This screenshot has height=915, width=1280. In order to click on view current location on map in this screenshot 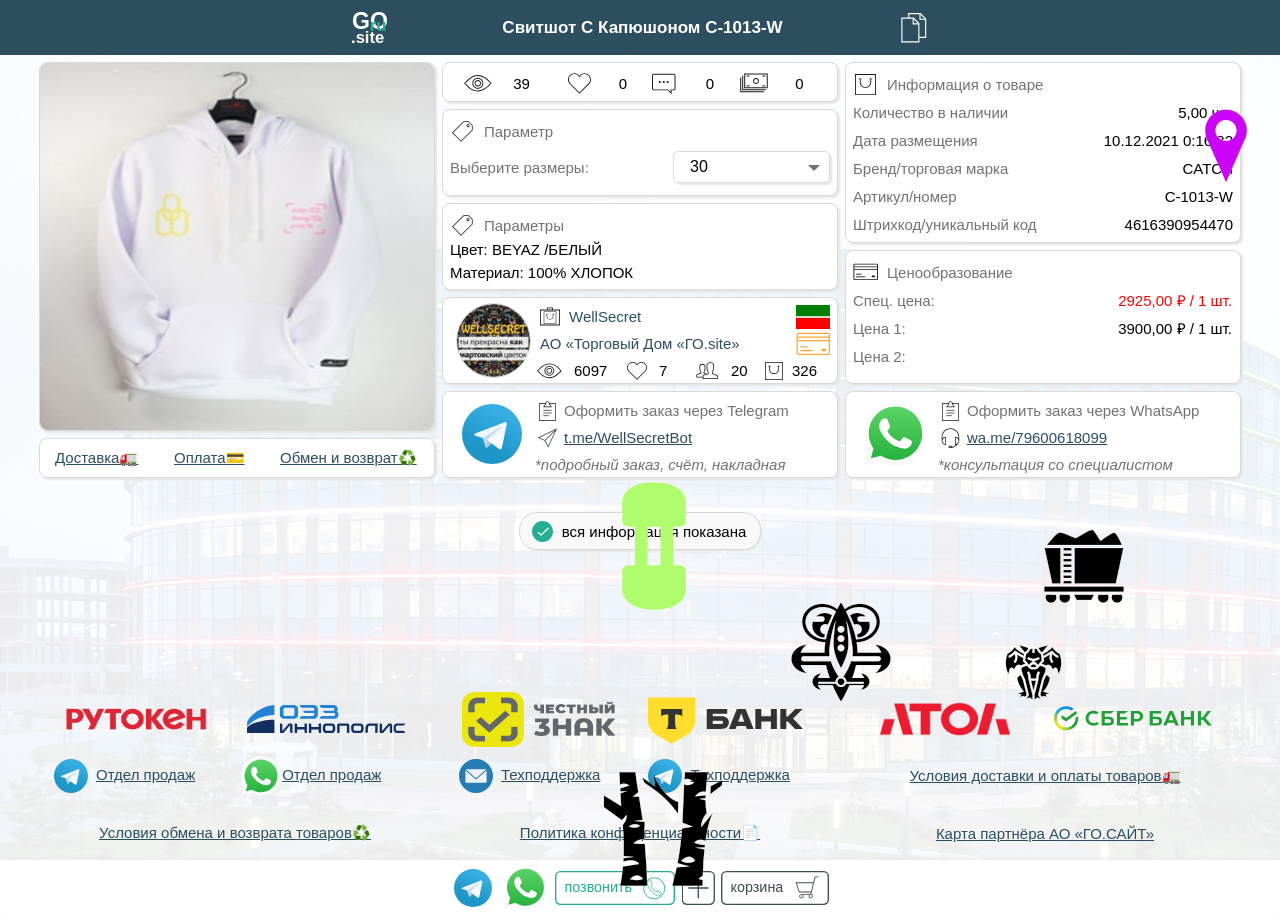, I will do `click(1226, 146)`.